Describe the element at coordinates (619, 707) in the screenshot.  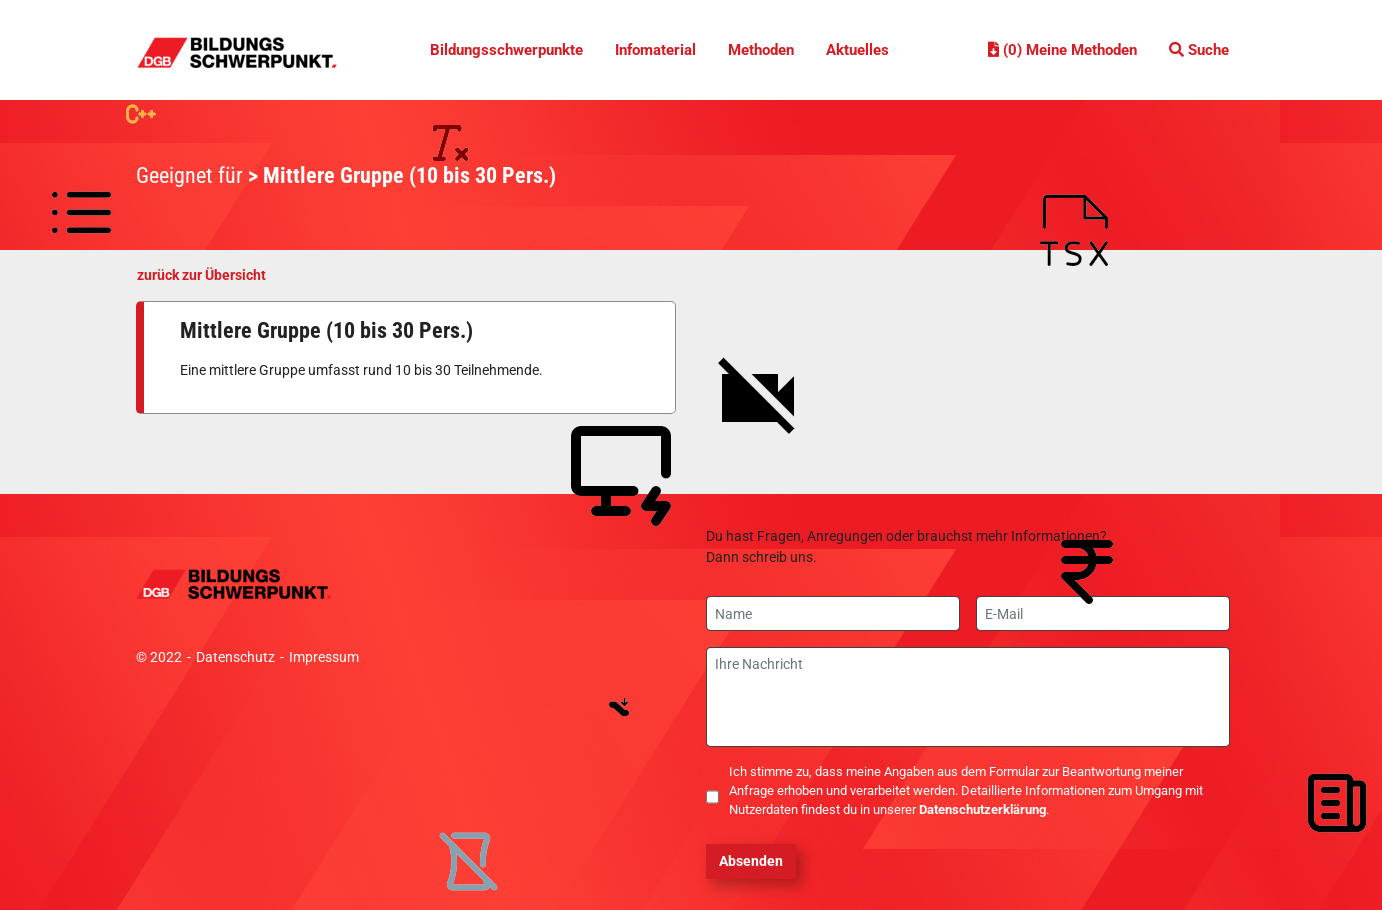
I see `indicates escalator going down` at that location.